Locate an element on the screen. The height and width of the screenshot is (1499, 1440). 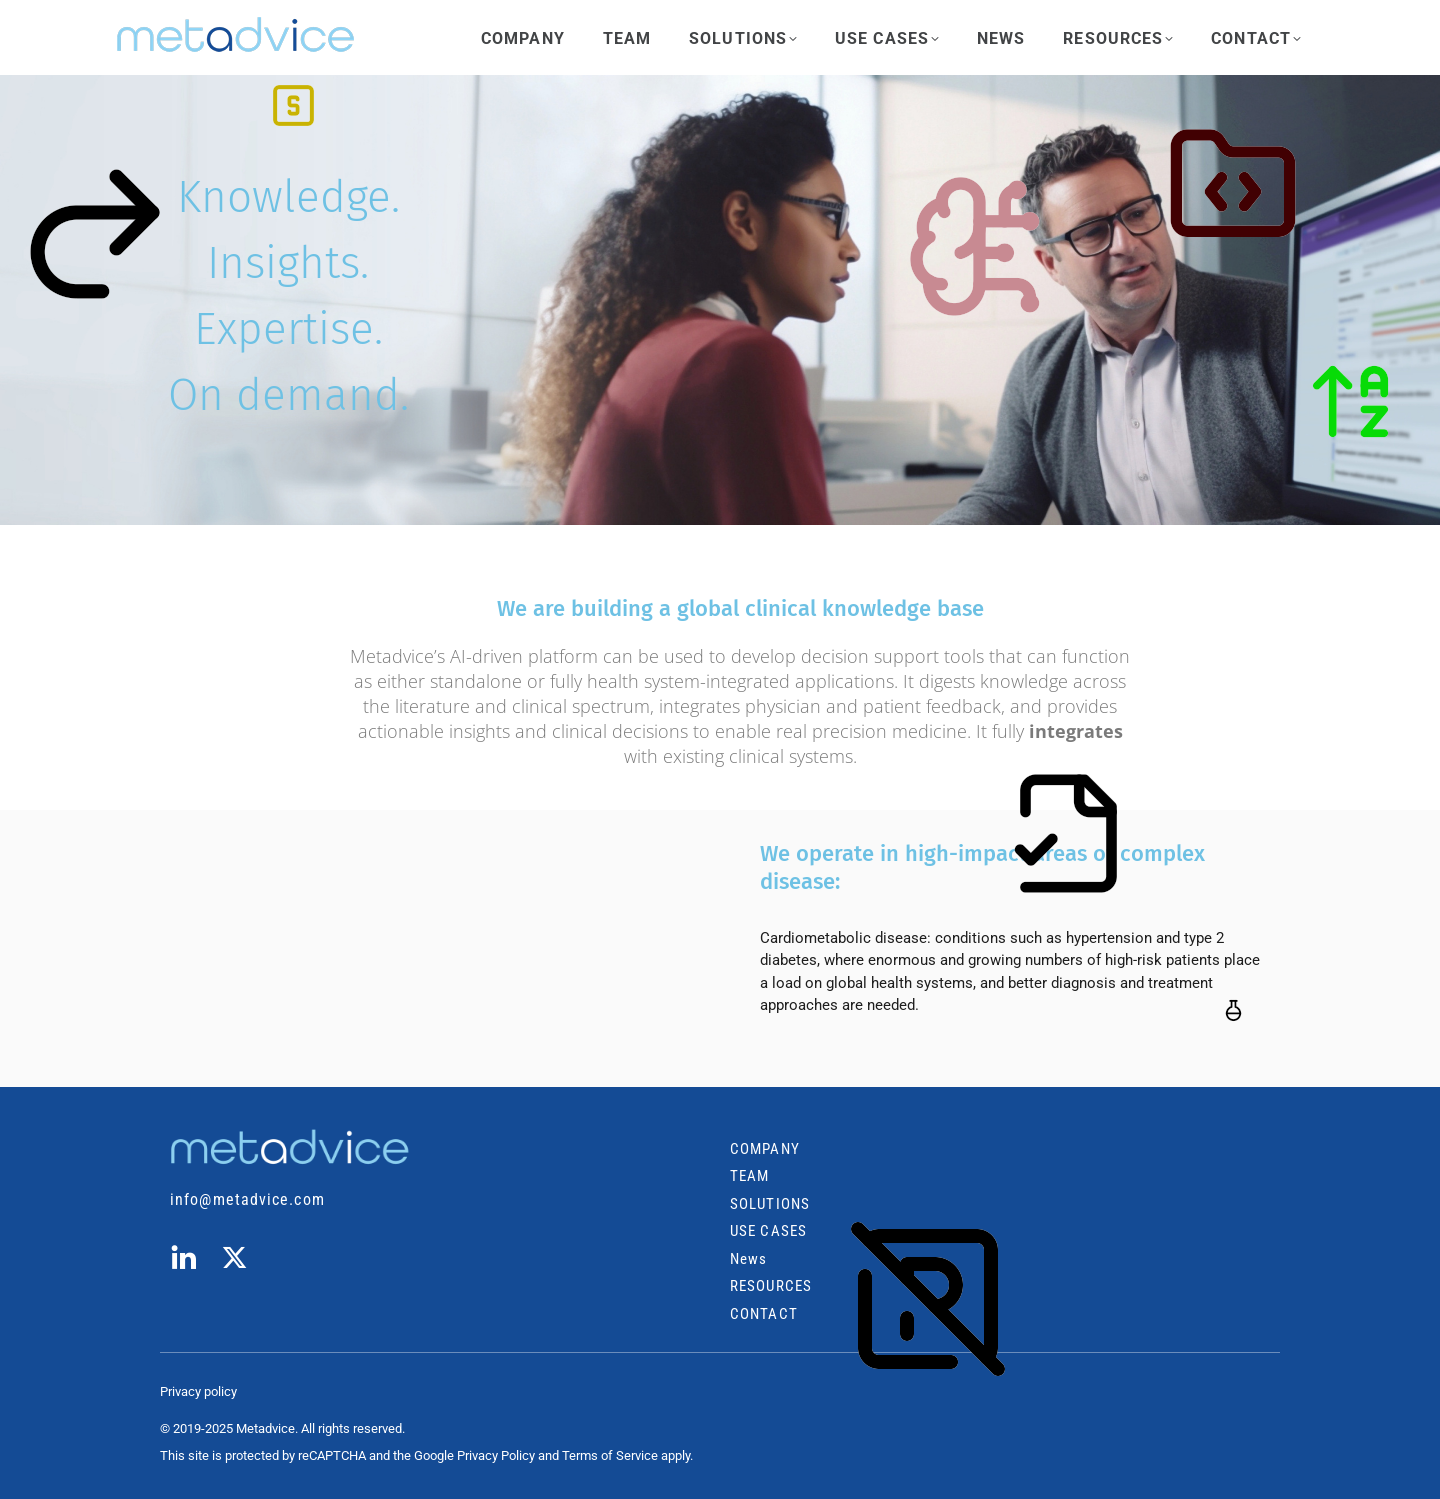
redo the last undone action is located at coordinates (95, 234).